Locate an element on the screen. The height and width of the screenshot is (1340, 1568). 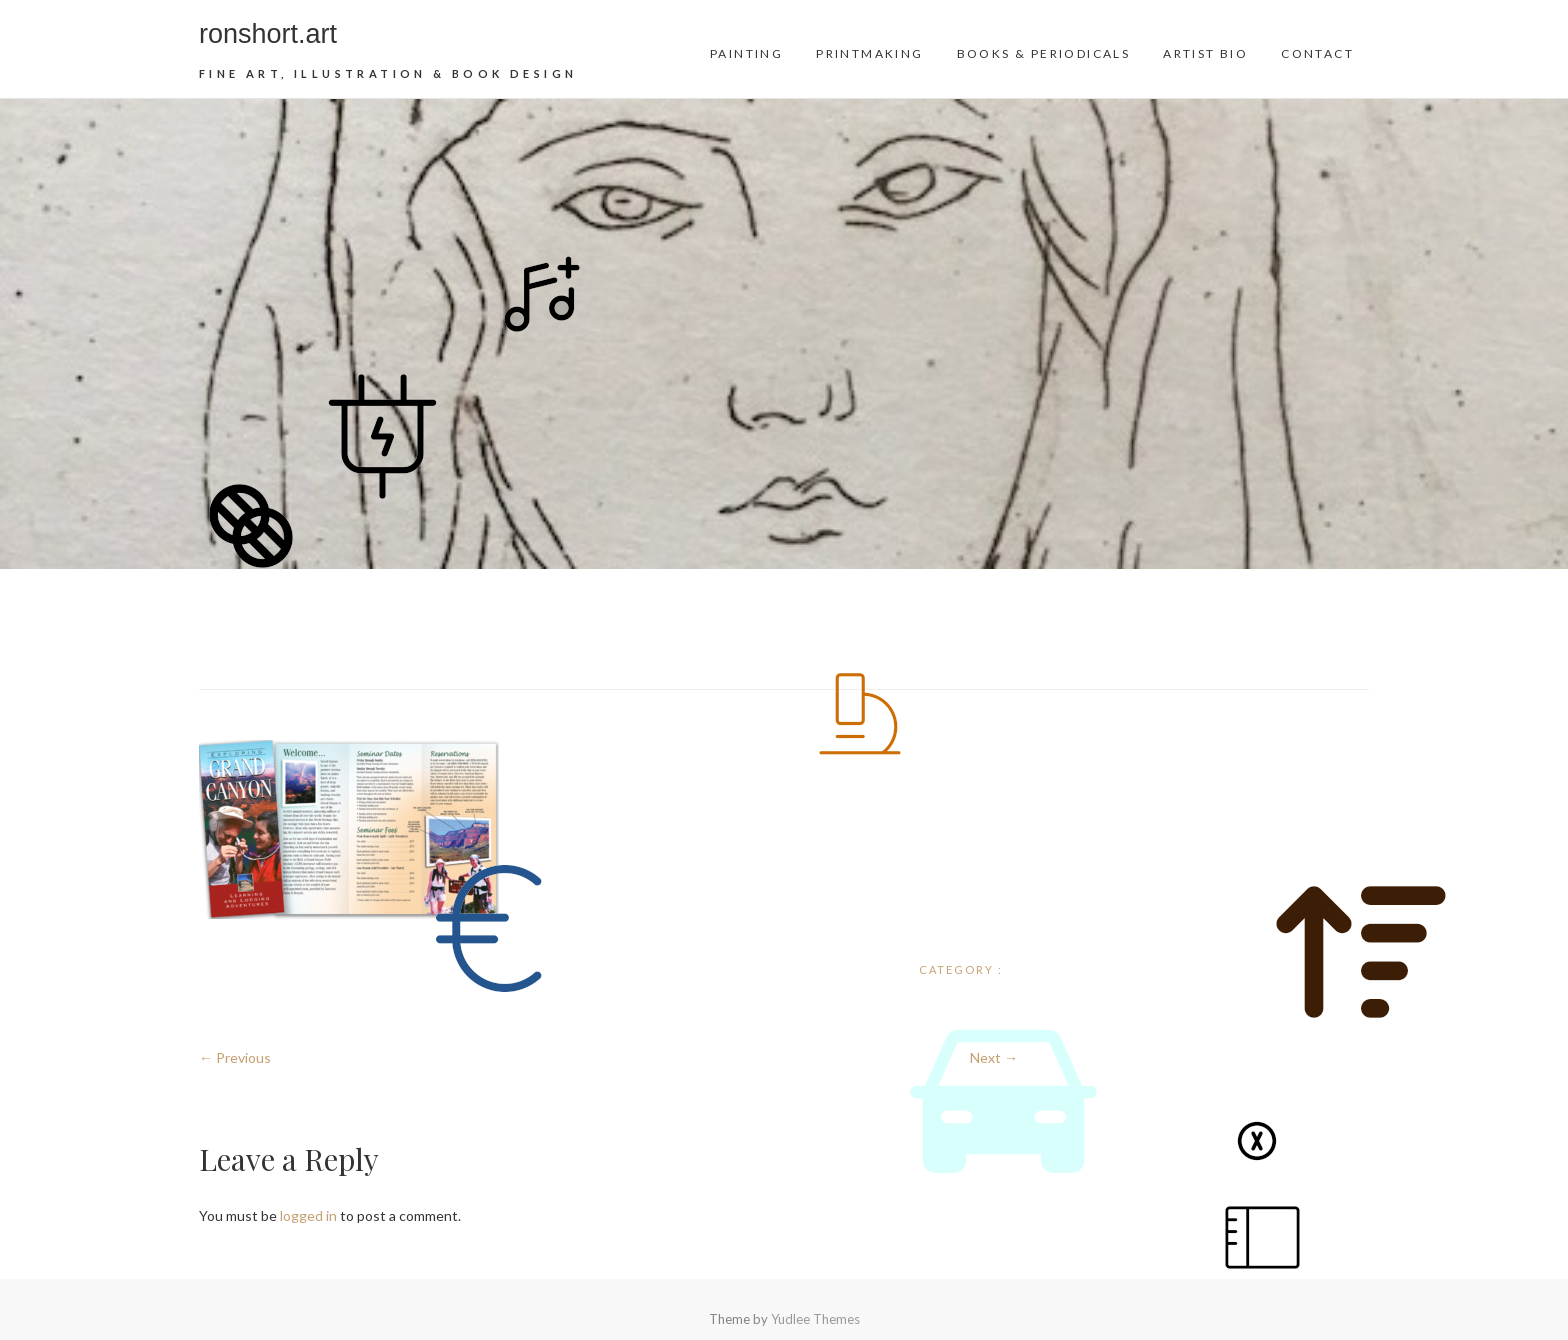
close or cancel an action is located at coordinates (1257, 1141).